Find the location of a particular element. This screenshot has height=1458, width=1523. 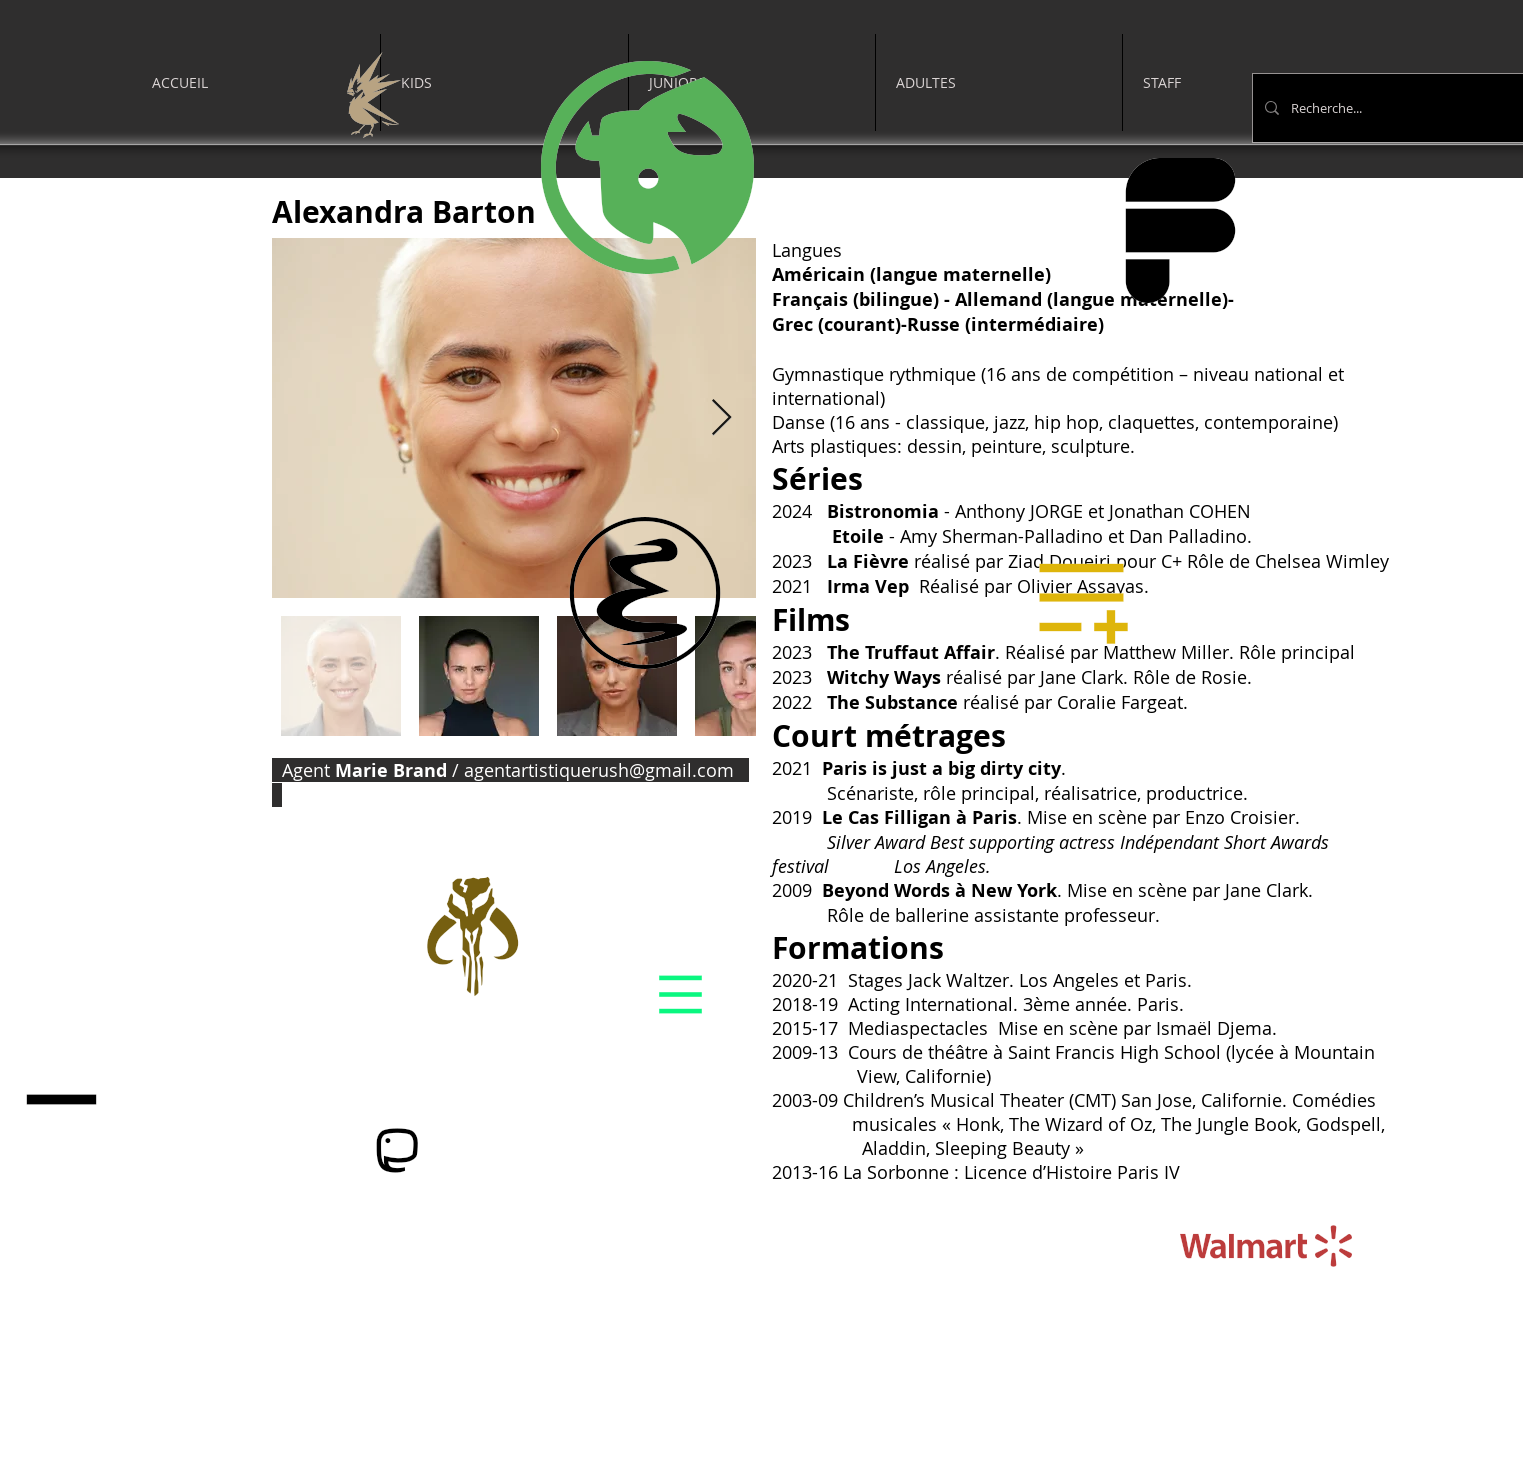

CD Projekt company logo is located at coordinates (374, 95).